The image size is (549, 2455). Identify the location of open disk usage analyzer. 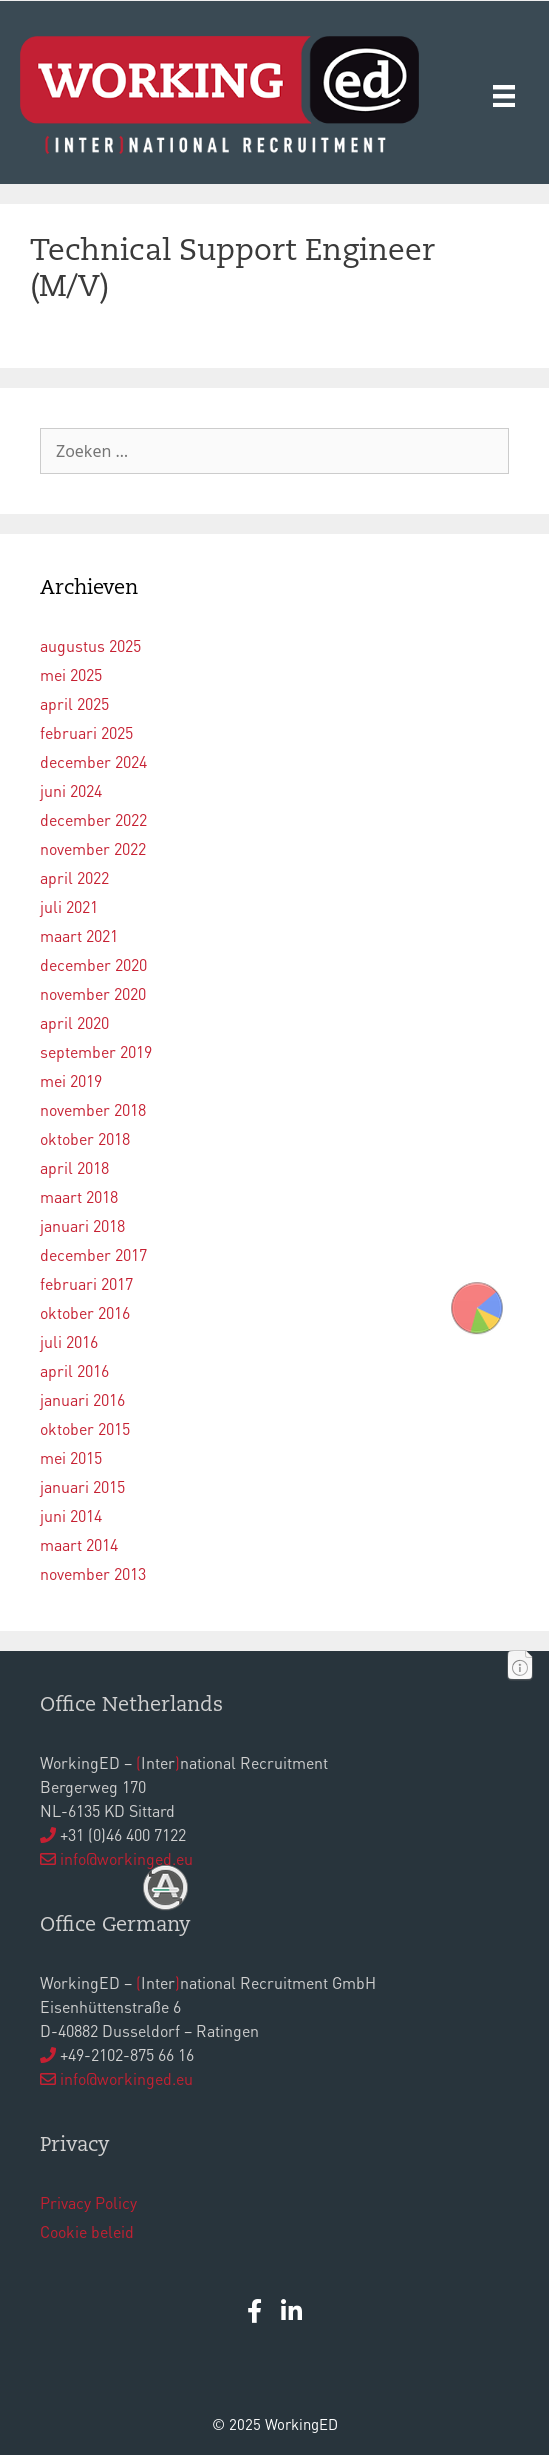
(477, 1308).